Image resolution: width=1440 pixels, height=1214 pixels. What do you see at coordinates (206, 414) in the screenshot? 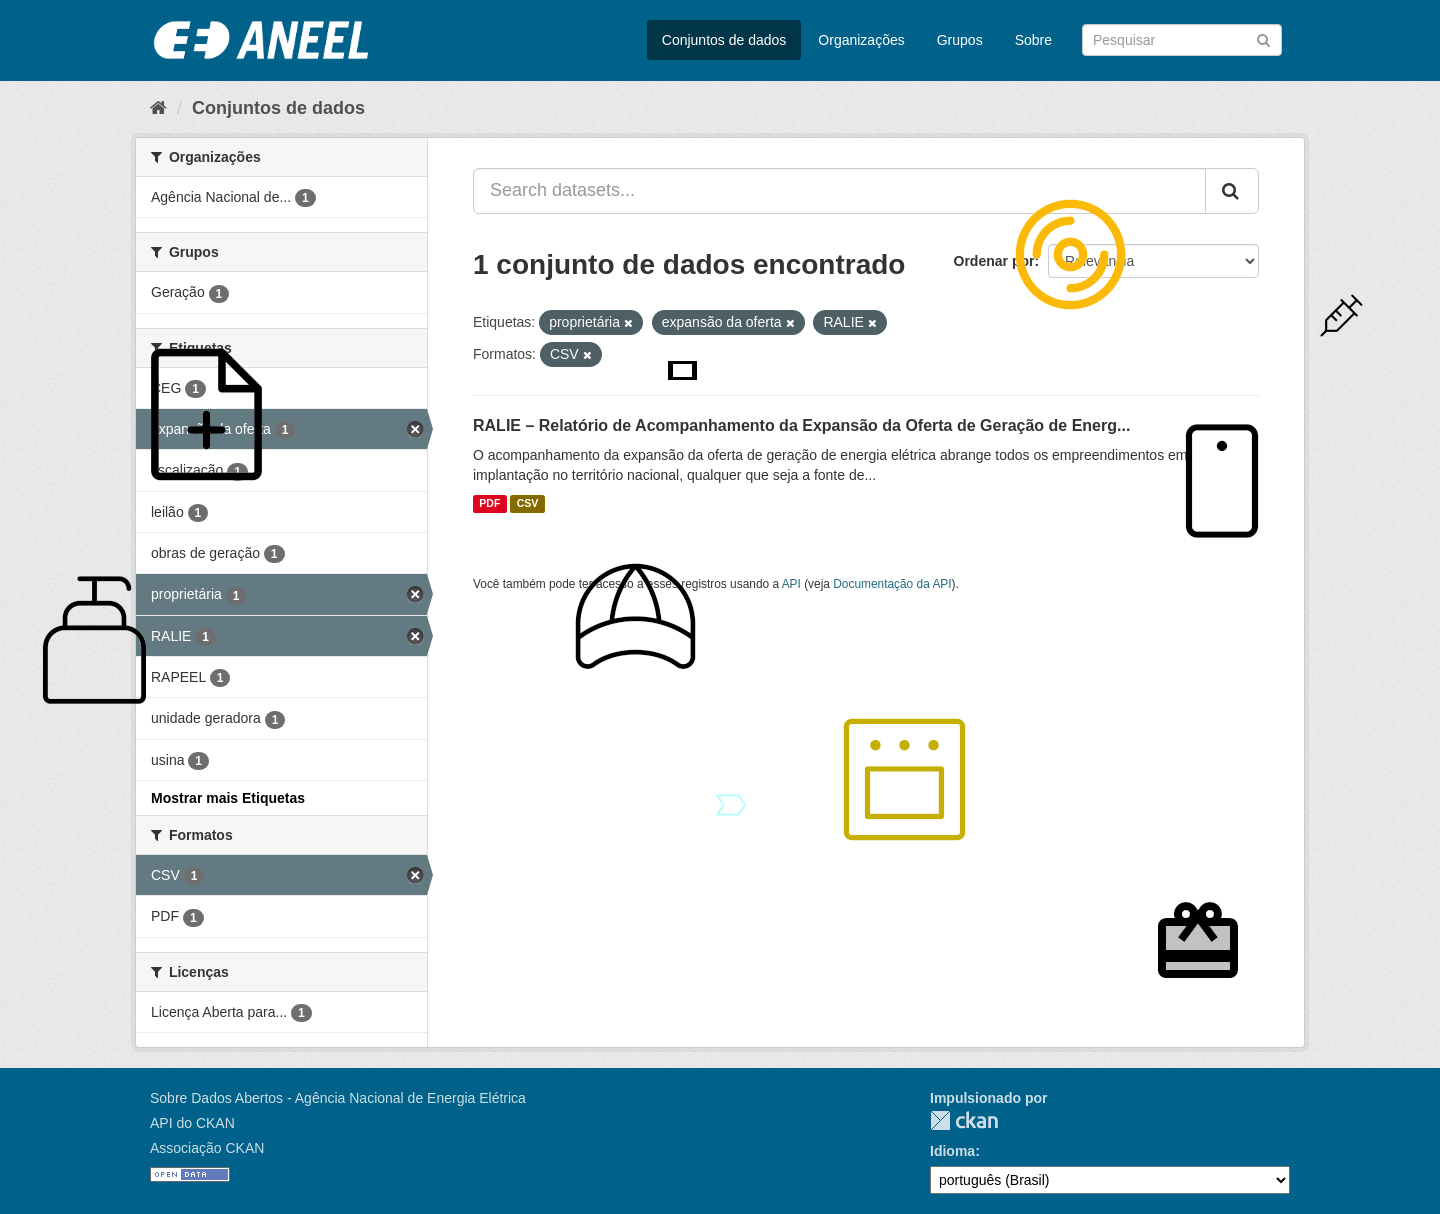
I see `create a new file` at bounding box center [206, 414].